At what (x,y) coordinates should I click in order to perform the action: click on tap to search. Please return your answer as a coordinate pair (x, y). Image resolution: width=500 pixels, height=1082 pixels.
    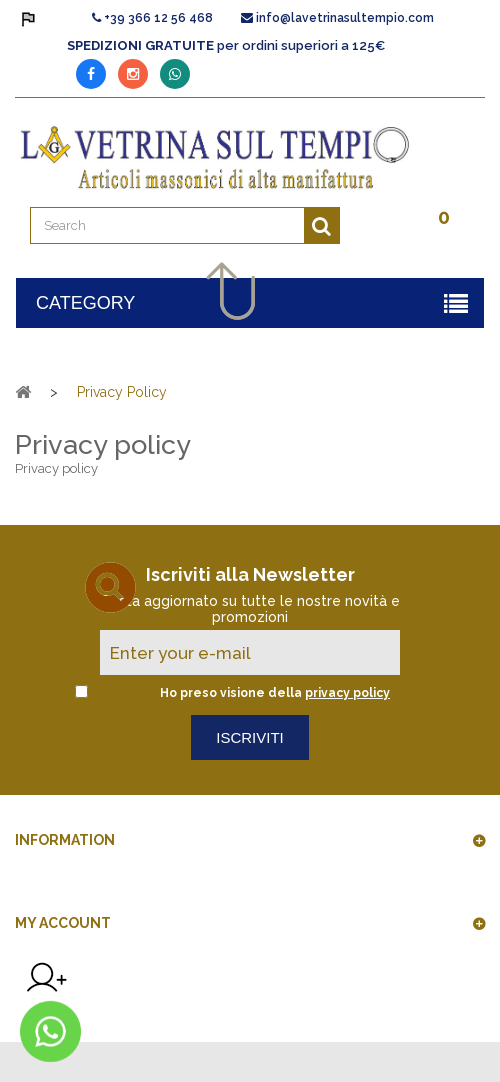
    Looking at the image, I should click on (110, 587).